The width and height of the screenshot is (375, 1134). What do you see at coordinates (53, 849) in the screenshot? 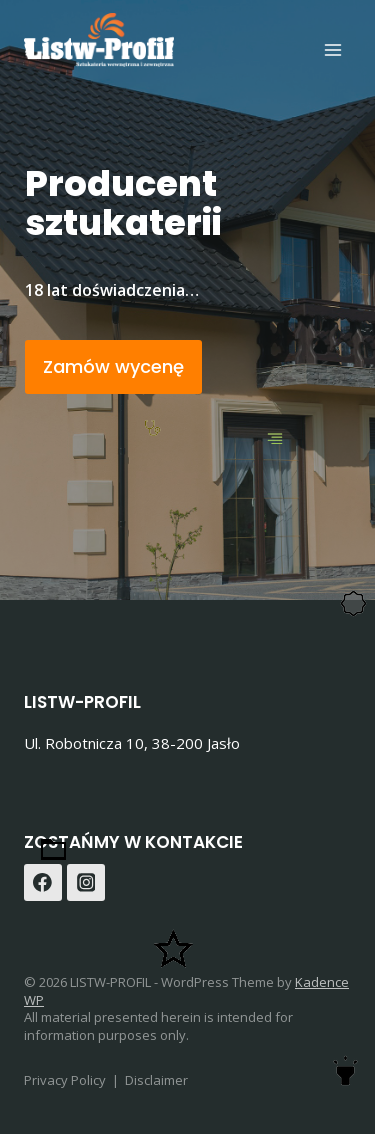
I see `open folder to view contents` at bounding box center [53, 849].